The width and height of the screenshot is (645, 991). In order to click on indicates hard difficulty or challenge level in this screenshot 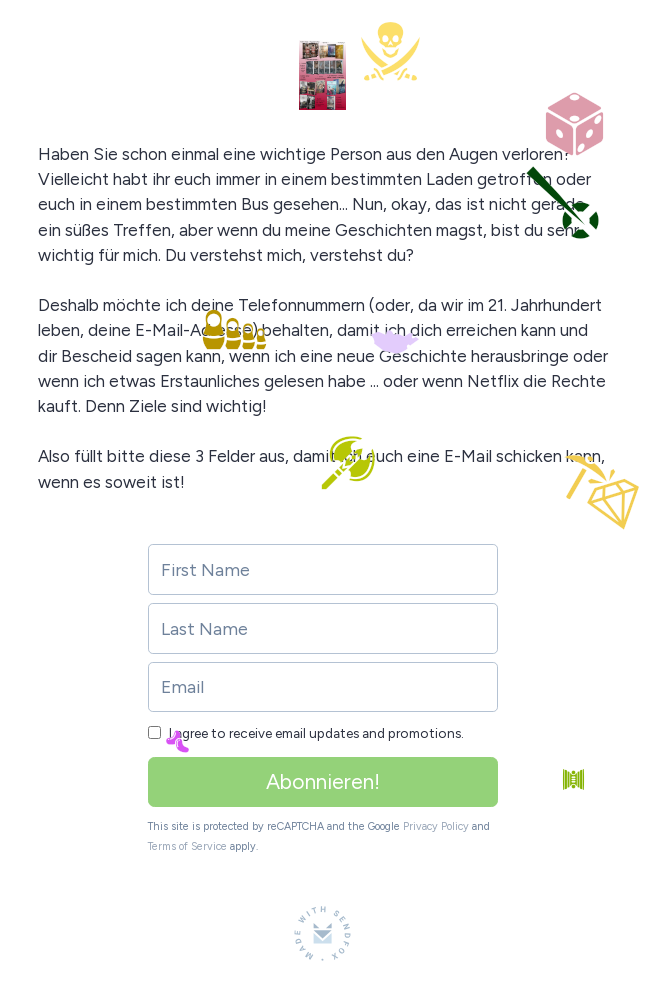, I will do `click(601, 492)`.